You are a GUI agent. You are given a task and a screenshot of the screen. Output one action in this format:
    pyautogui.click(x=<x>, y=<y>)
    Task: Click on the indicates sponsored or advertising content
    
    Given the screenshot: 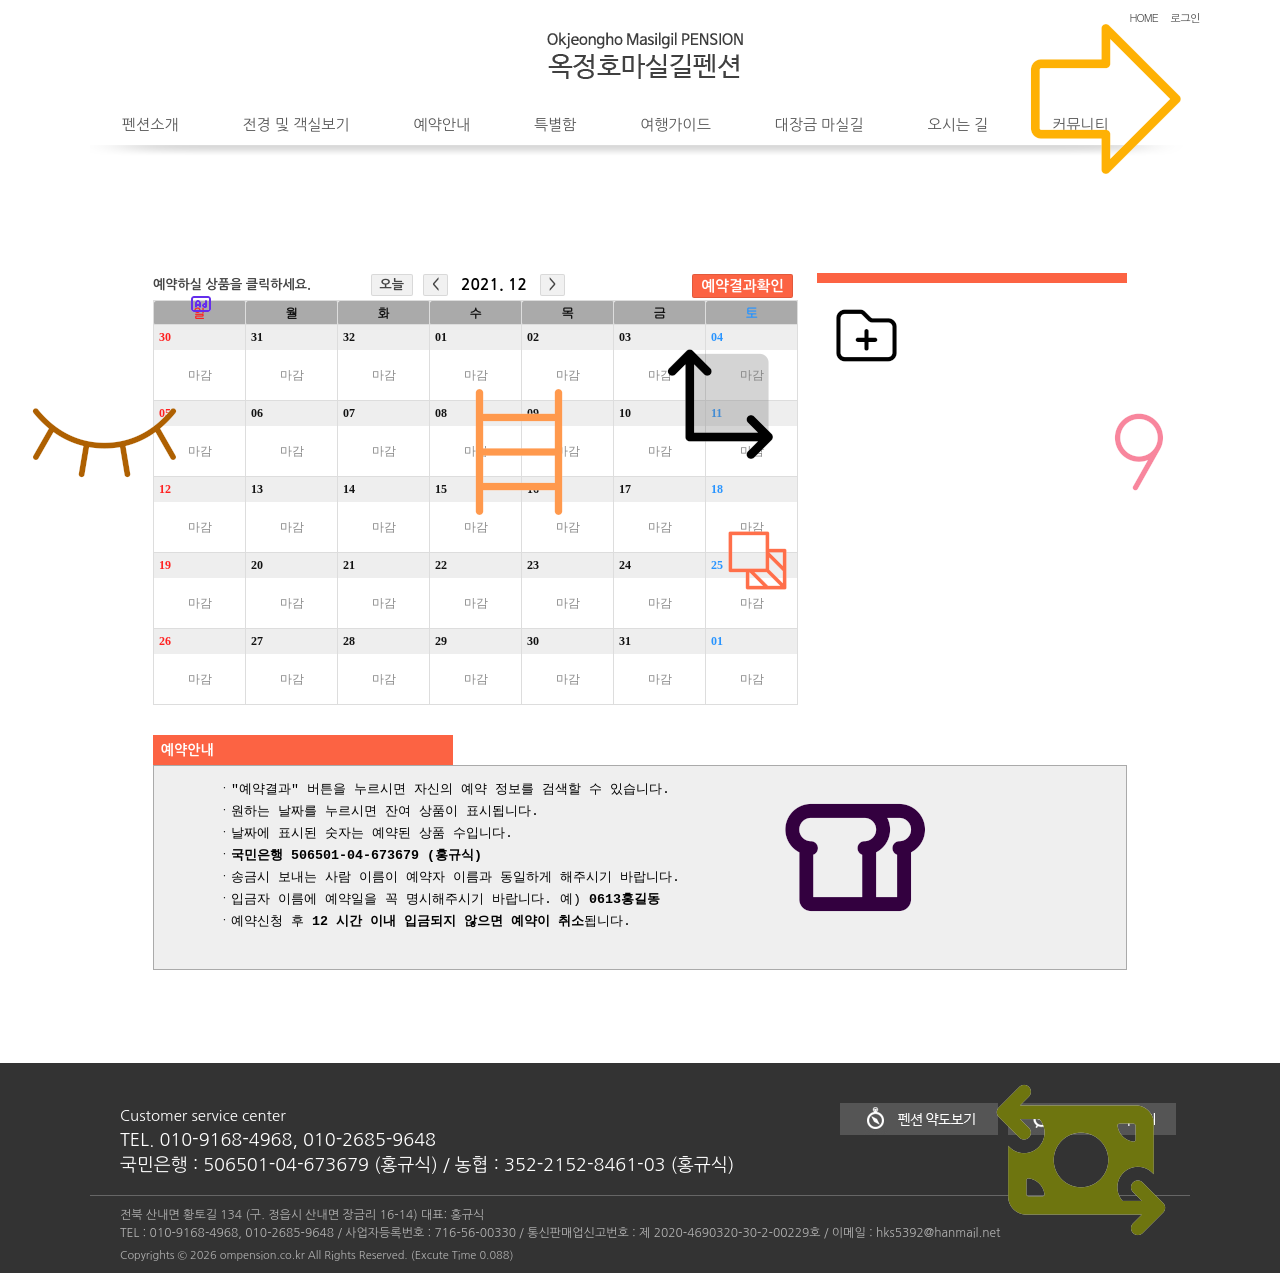 What is the action you would take?
    pyautogui.click(x=201, y=304)
    